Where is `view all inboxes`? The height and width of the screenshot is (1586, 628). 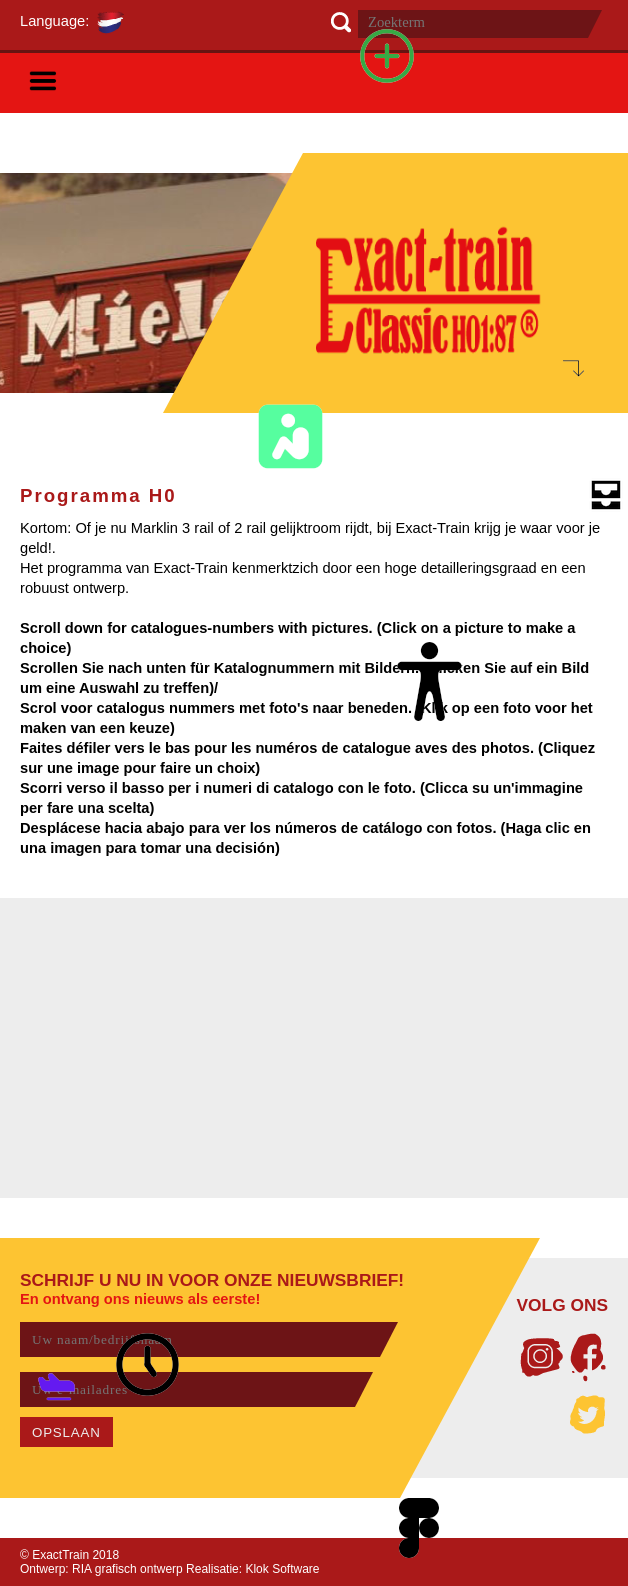
view all inboxes is located at coordinates (606, 495).